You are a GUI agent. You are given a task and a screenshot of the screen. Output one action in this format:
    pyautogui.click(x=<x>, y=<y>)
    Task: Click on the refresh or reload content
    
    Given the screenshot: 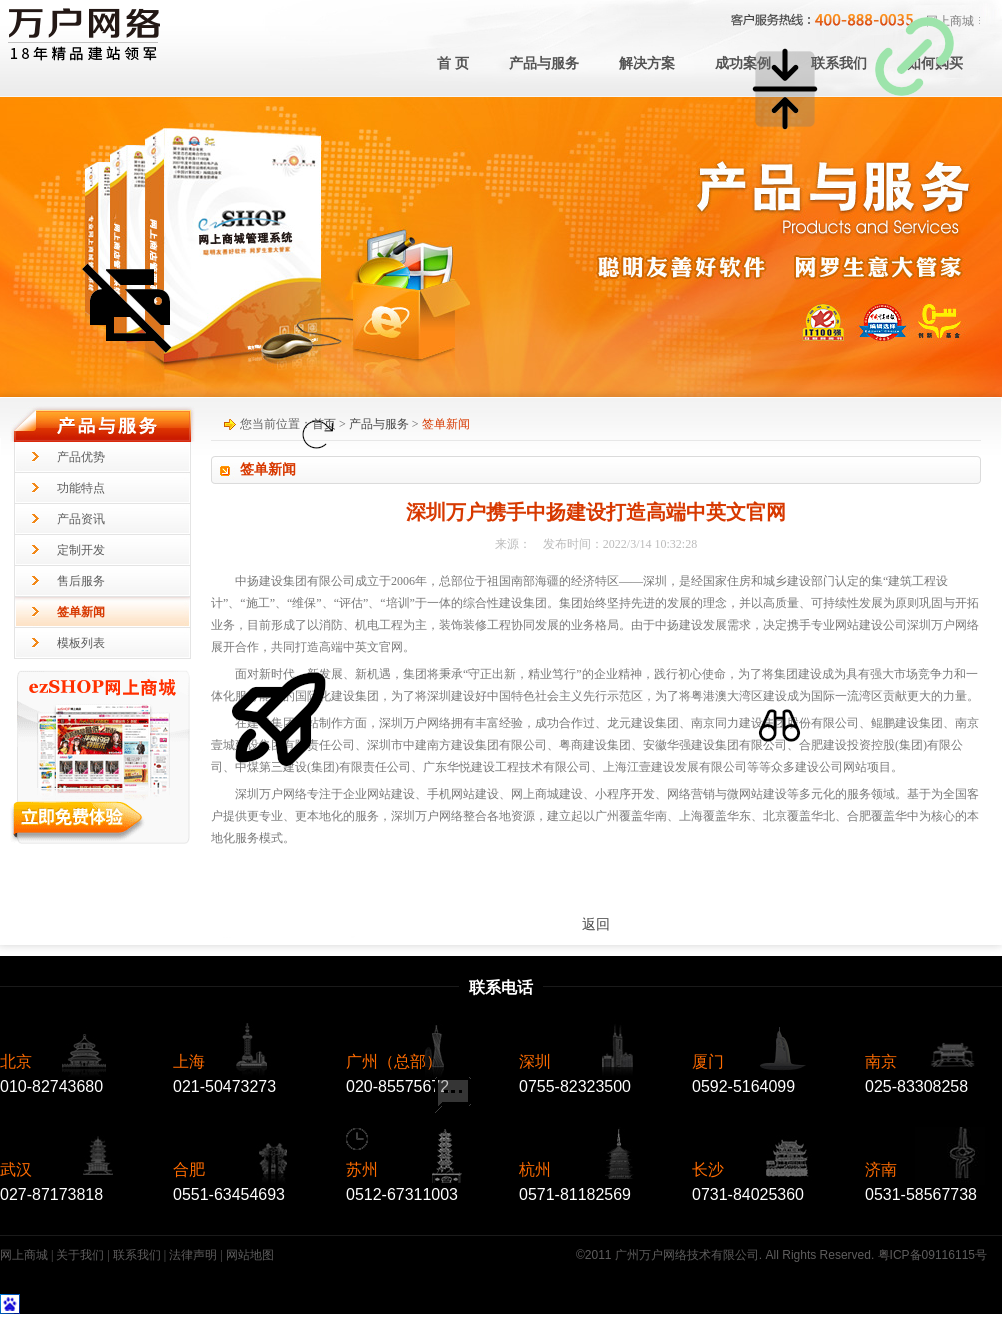 What is the action you would take?
    pyautogui.click(x=316, y=434)
    